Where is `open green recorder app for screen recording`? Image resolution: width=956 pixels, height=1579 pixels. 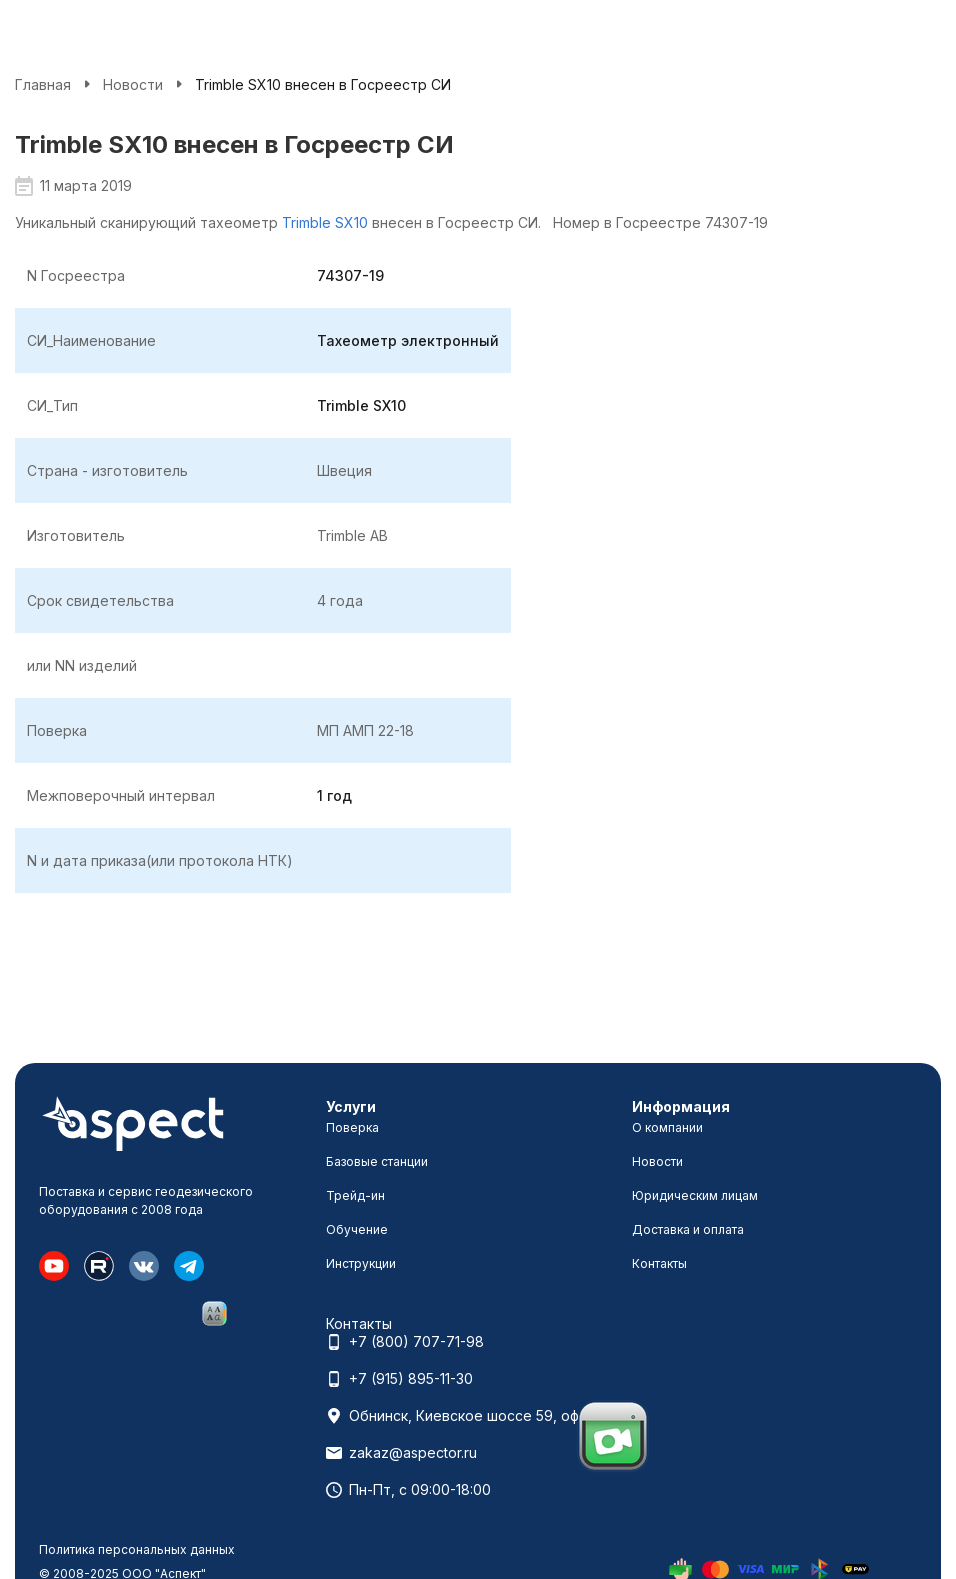
open green recorder app for screen recording is located at coordinates (613, 1436).